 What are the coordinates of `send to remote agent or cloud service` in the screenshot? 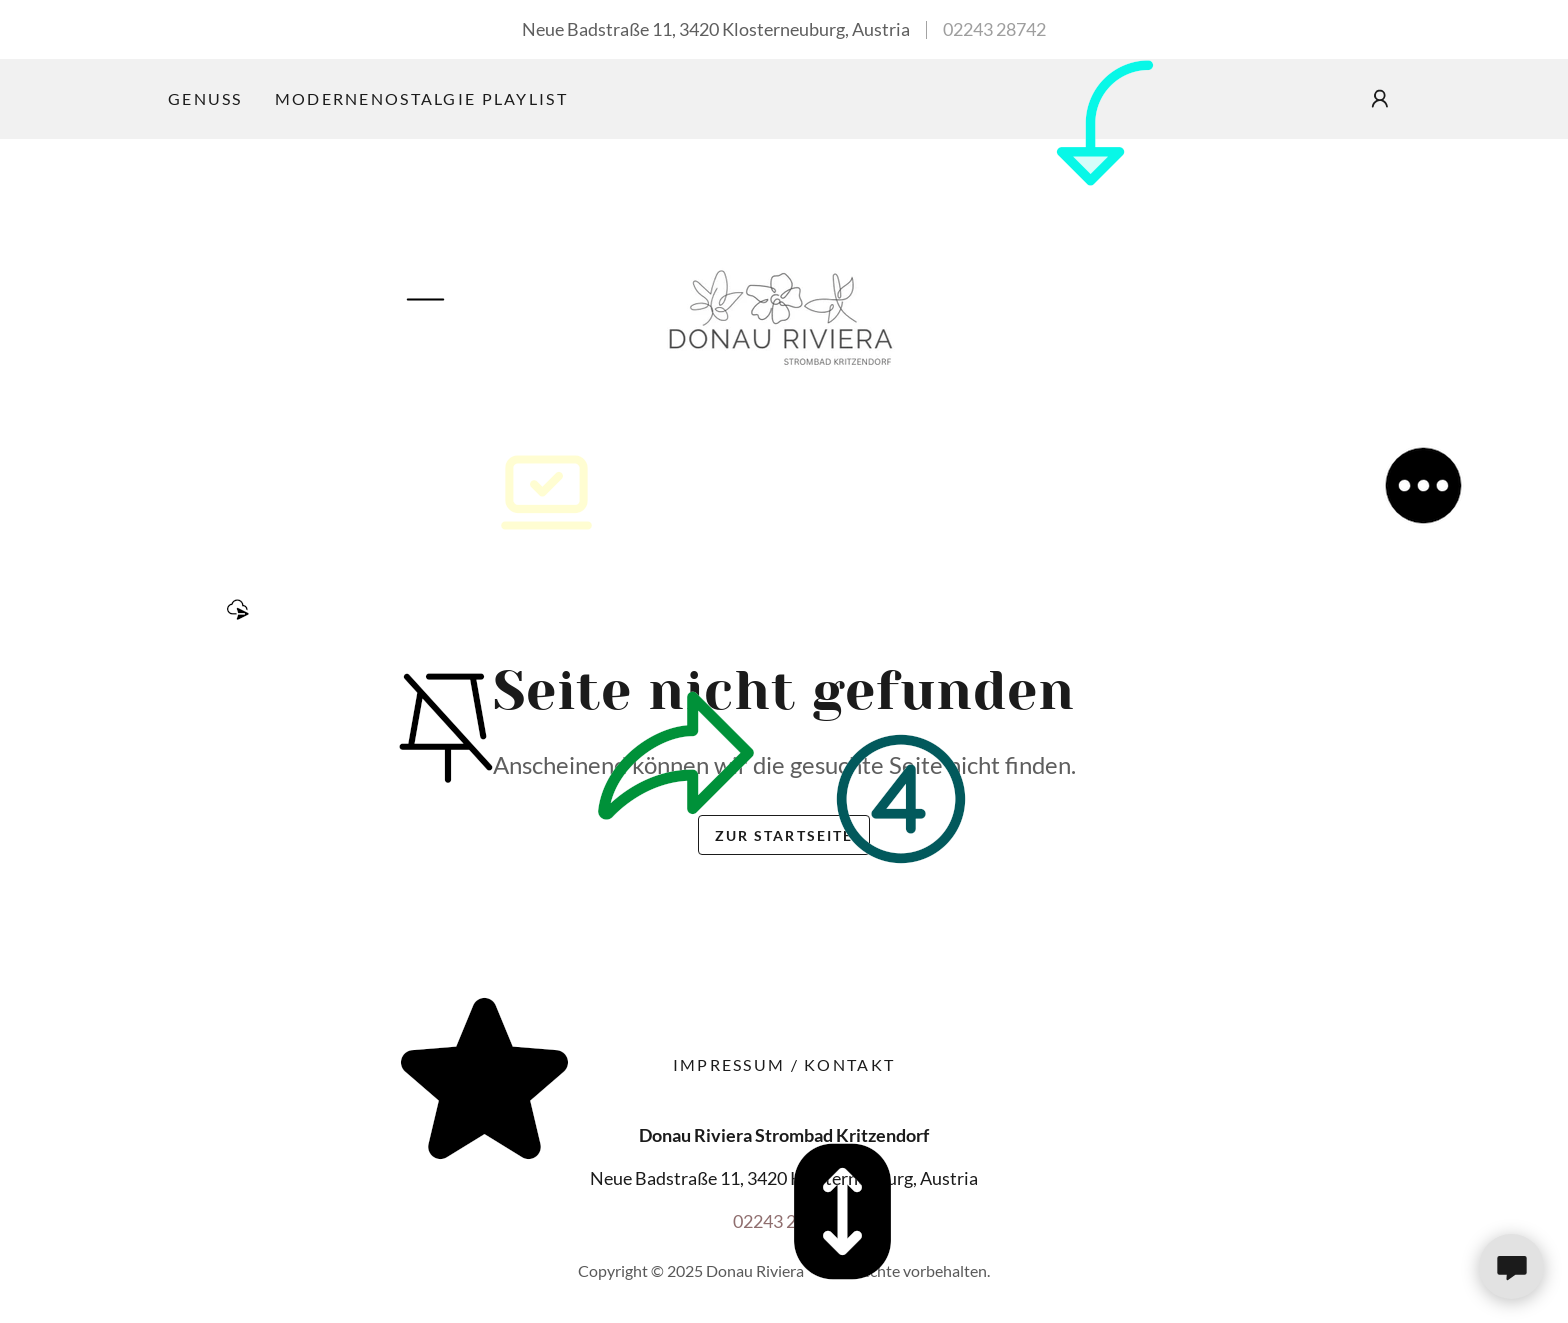 It's located at (238, 609).